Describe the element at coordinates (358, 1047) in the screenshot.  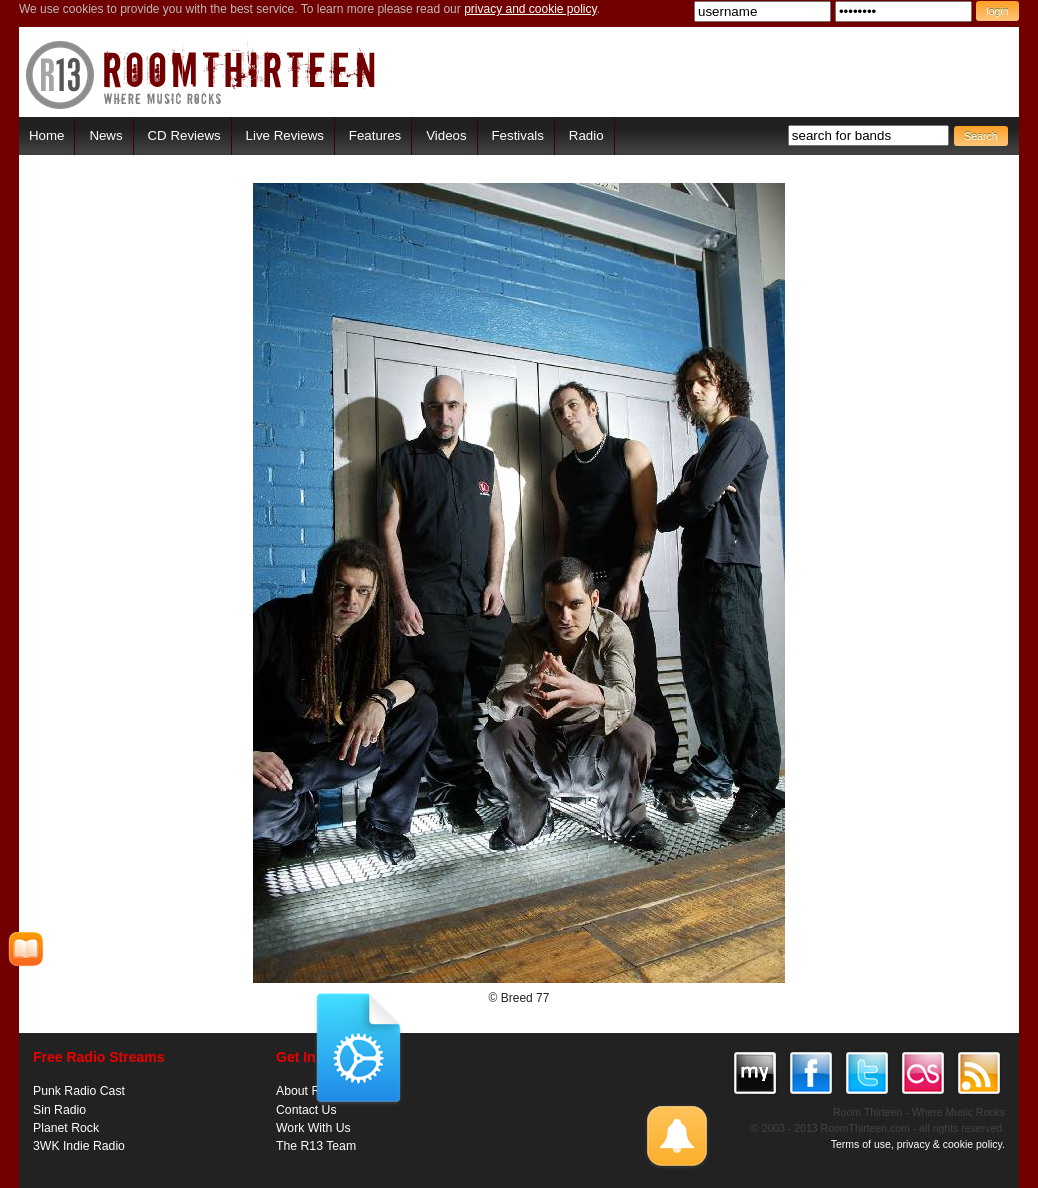
I see `an AppImage application package file` at that location.